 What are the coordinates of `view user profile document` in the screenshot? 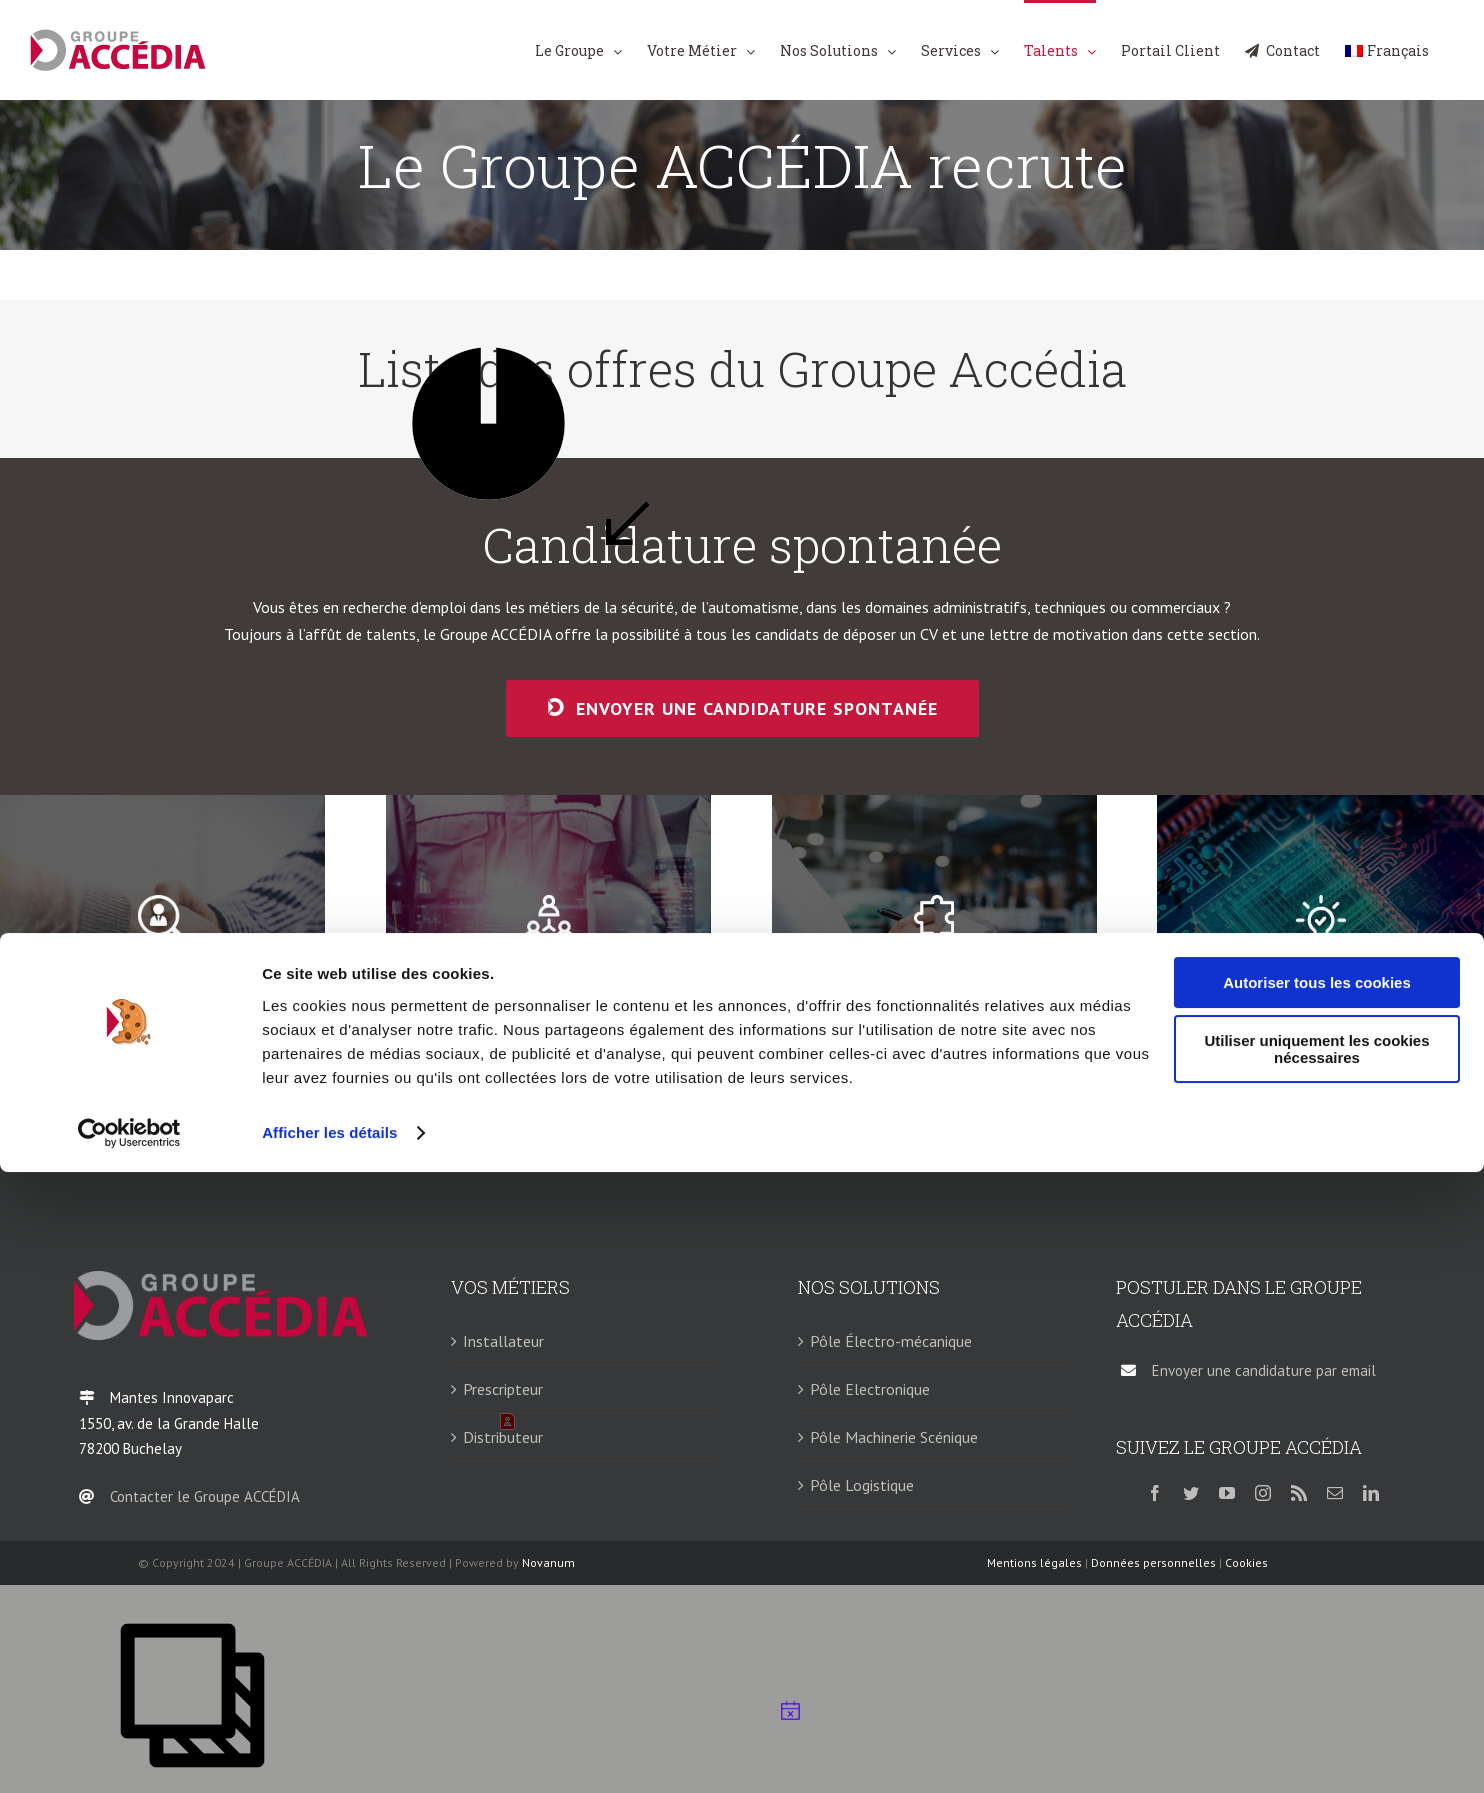 It's located at (507, 1421).